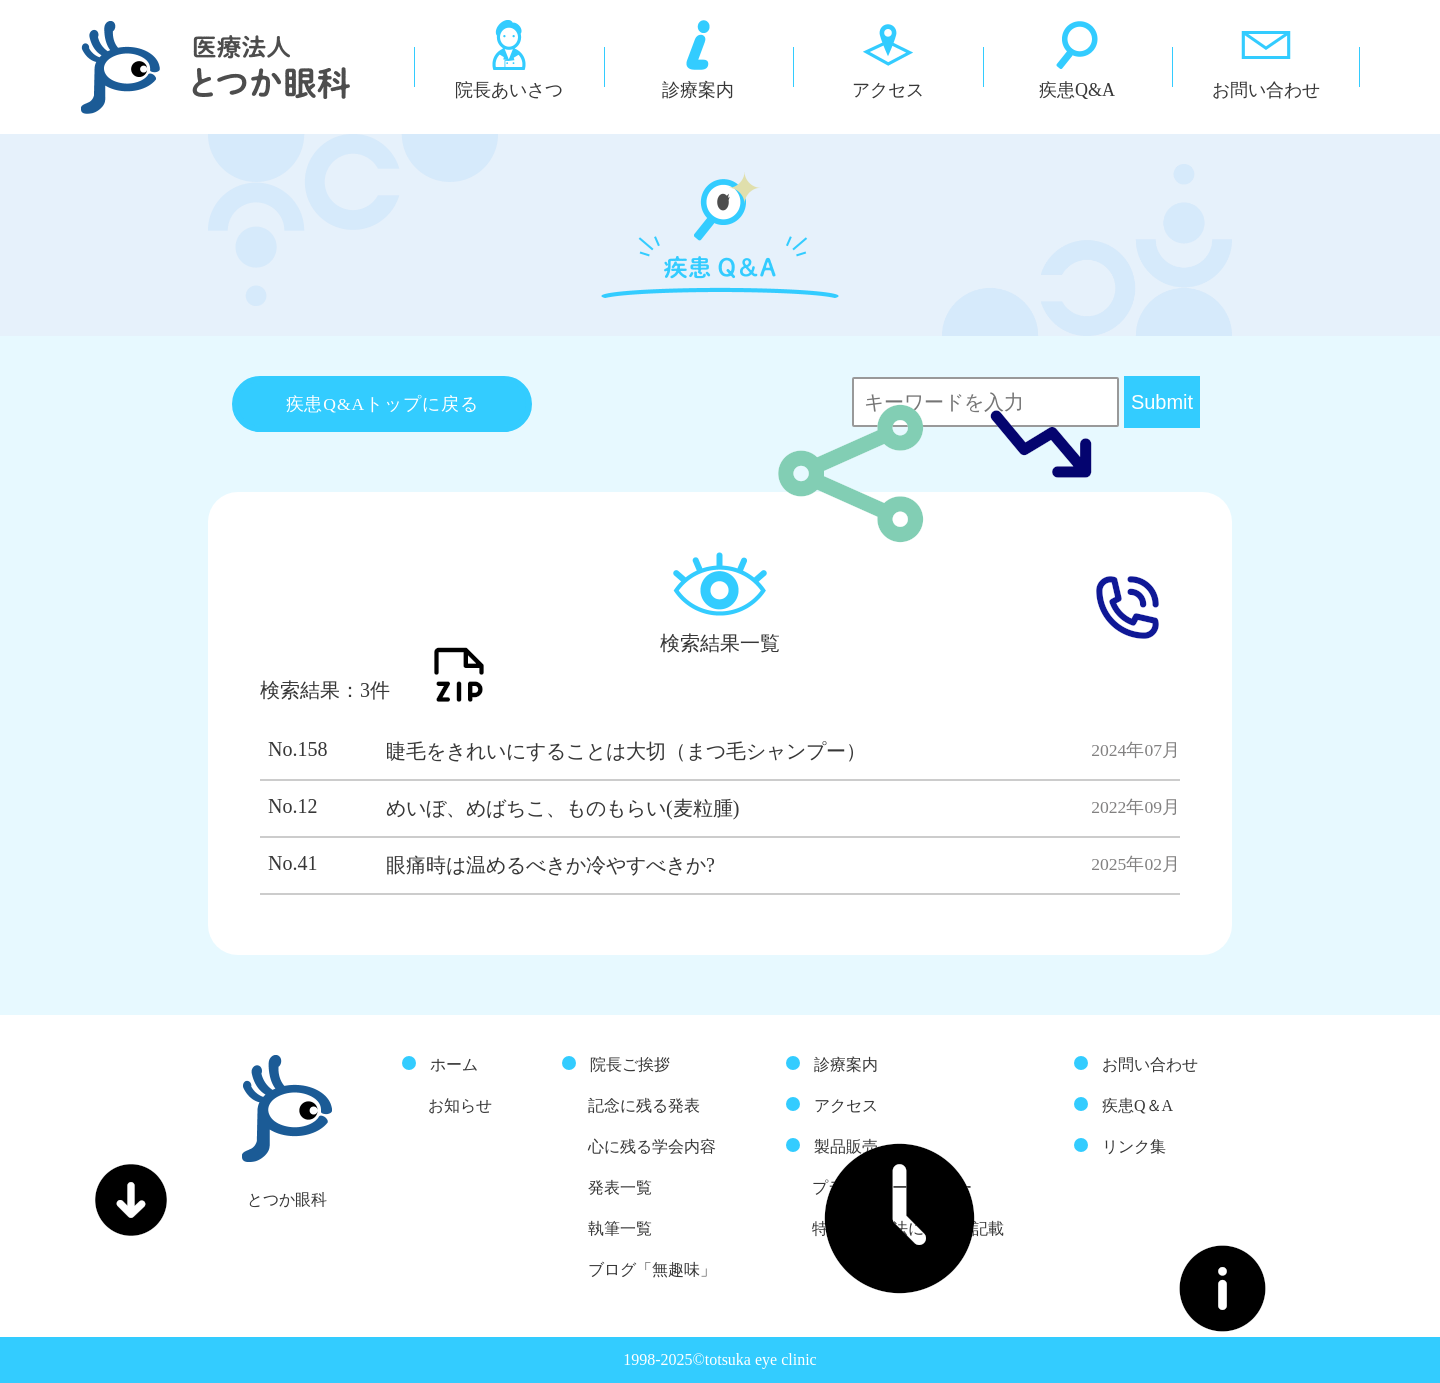 This screenshot has height=1383, width=1440. Describe the element at coordinates (899, 1218) in the screenshot. I see `view message timestamps` at that location.